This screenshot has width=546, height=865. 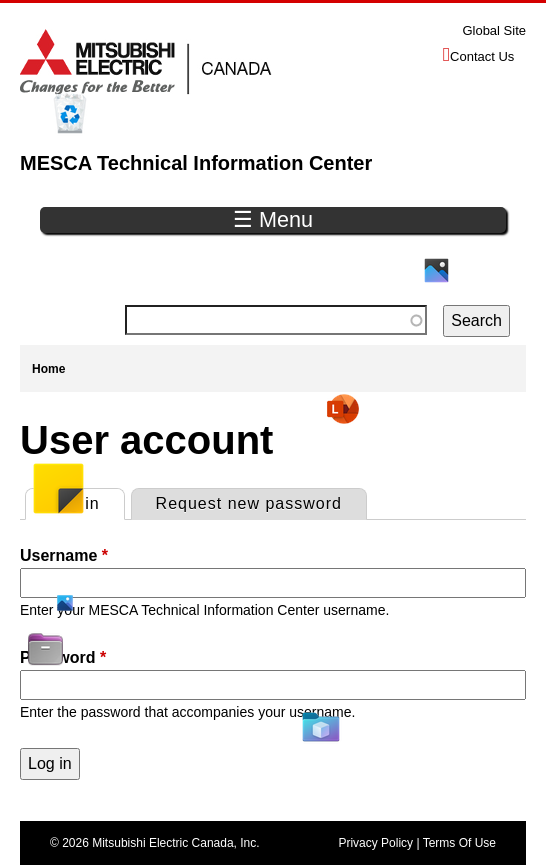 I want to click on open the 3D objects folder, so click(x=321, y=728).